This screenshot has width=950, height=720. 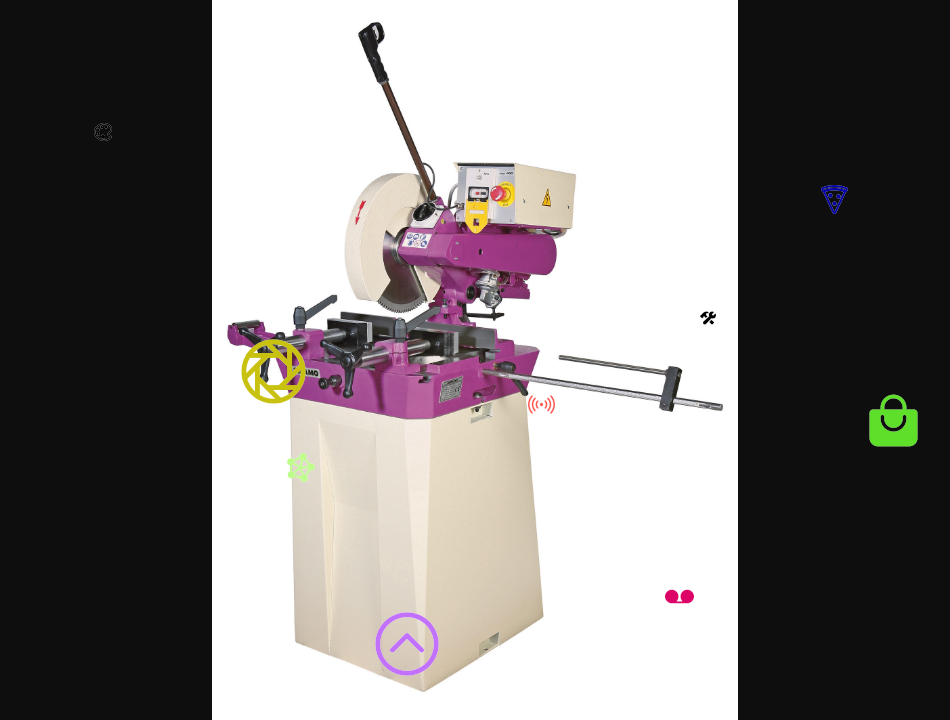 What do you see at coordinates (834, 199) in the screenshot?
I see `browse food or restaurant options` at bounding box center [834, 199].